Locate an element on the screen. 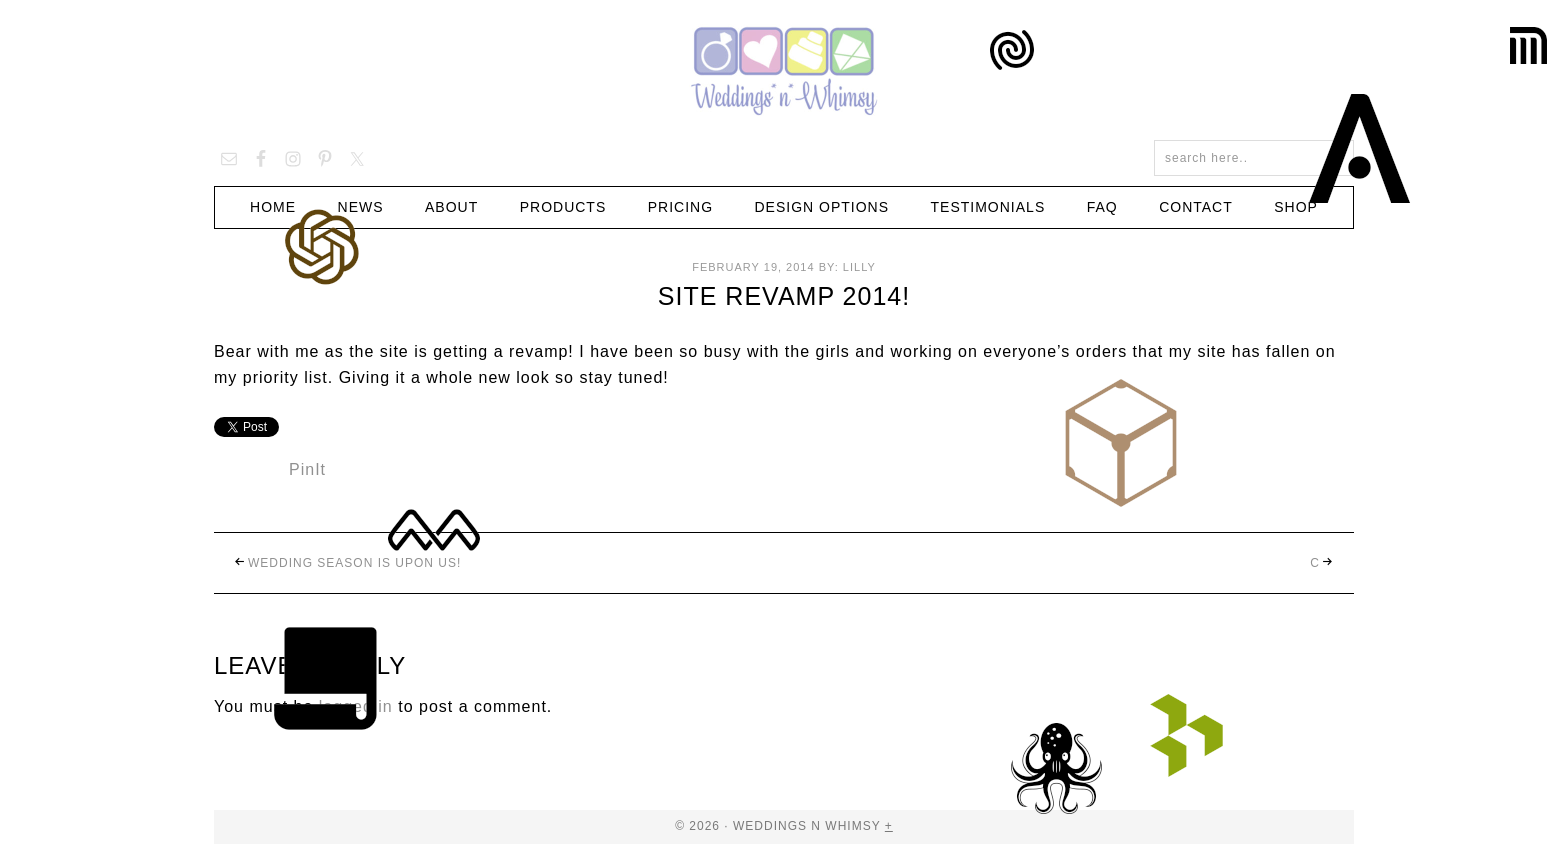 This screenshot has height=854, width=1568. open OpenAI or ChatGPT app is located at coordinates (322, 247).